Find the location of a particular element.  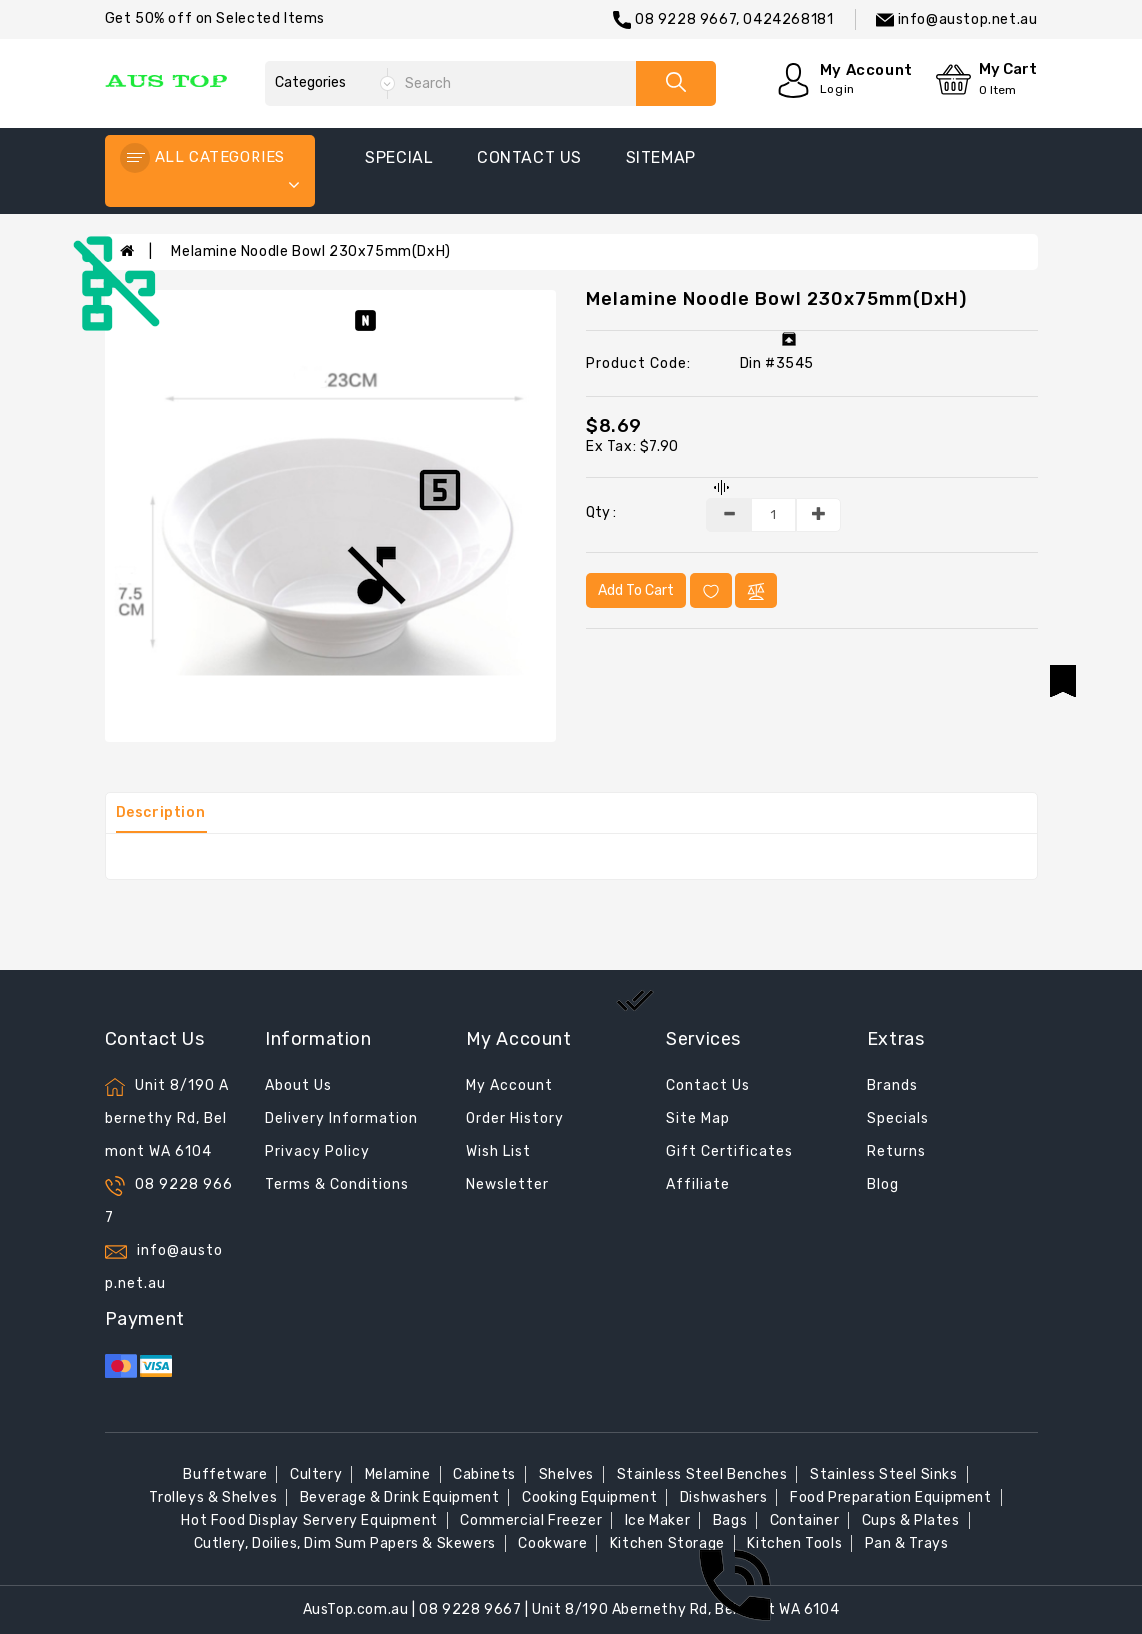

unarchive an item or message is located at coordinates (789, 339).